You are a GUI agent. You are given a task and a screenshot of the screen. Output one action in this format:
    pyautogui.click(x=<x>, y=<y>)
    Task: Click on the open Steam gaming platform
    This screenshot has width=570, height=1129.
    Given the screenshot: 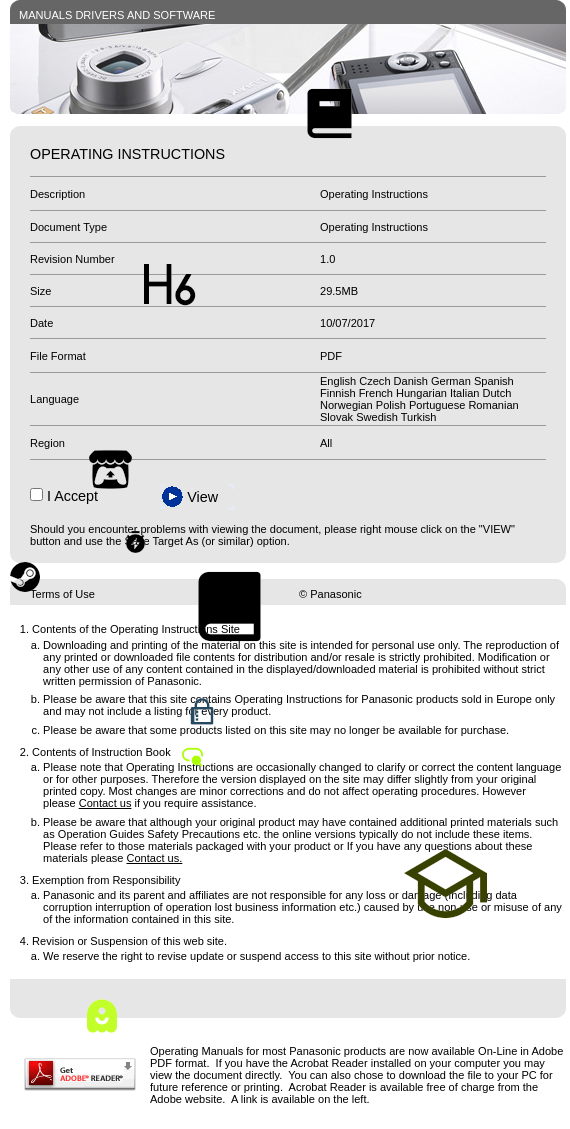 What is the action you would take?
    pyautogui.click(x=25, y=577)
    